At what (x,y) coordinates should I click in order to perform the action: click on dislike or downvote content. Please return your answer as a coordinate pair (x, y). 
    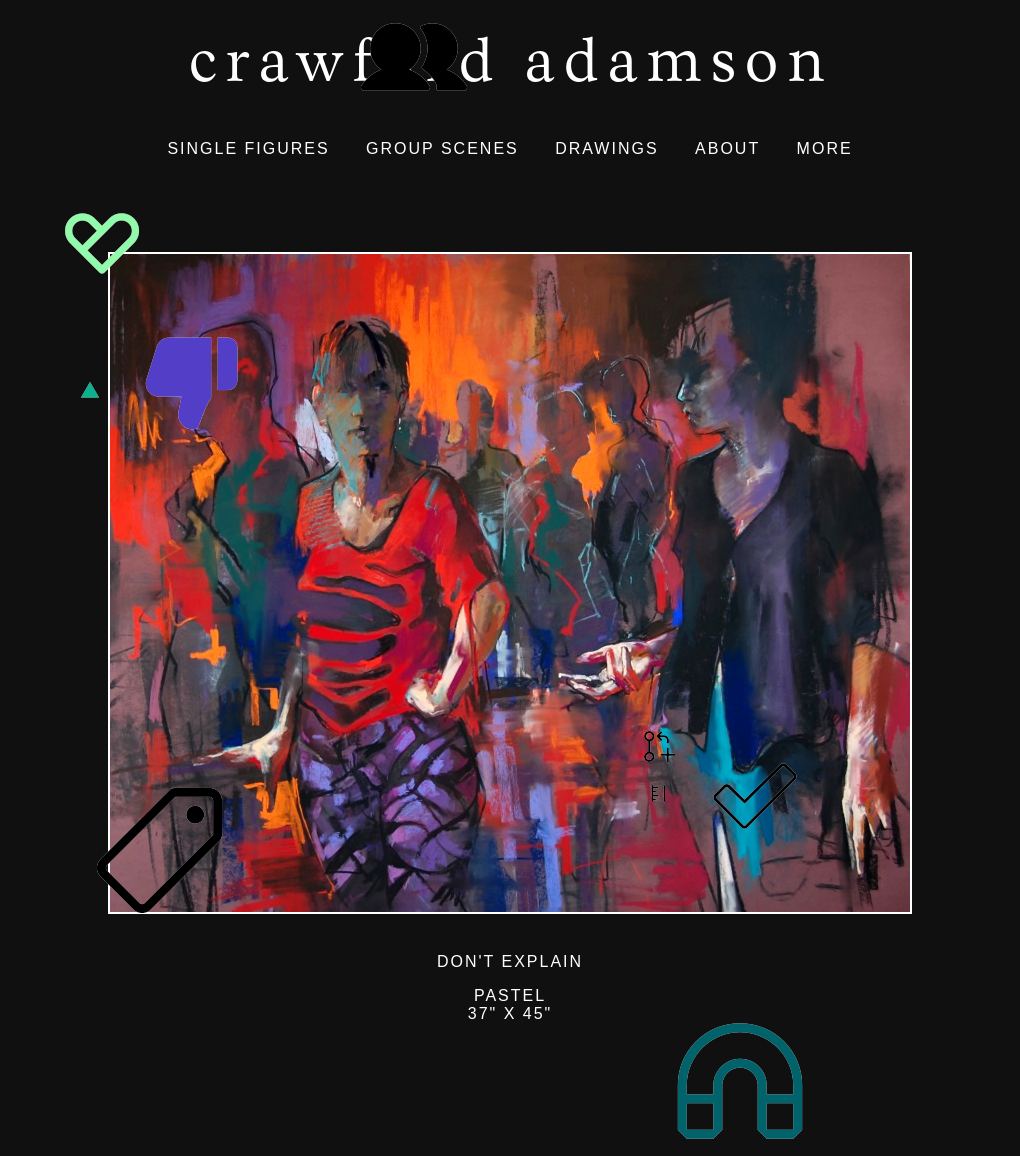
    Looking at the image, I should click on (191, 383).